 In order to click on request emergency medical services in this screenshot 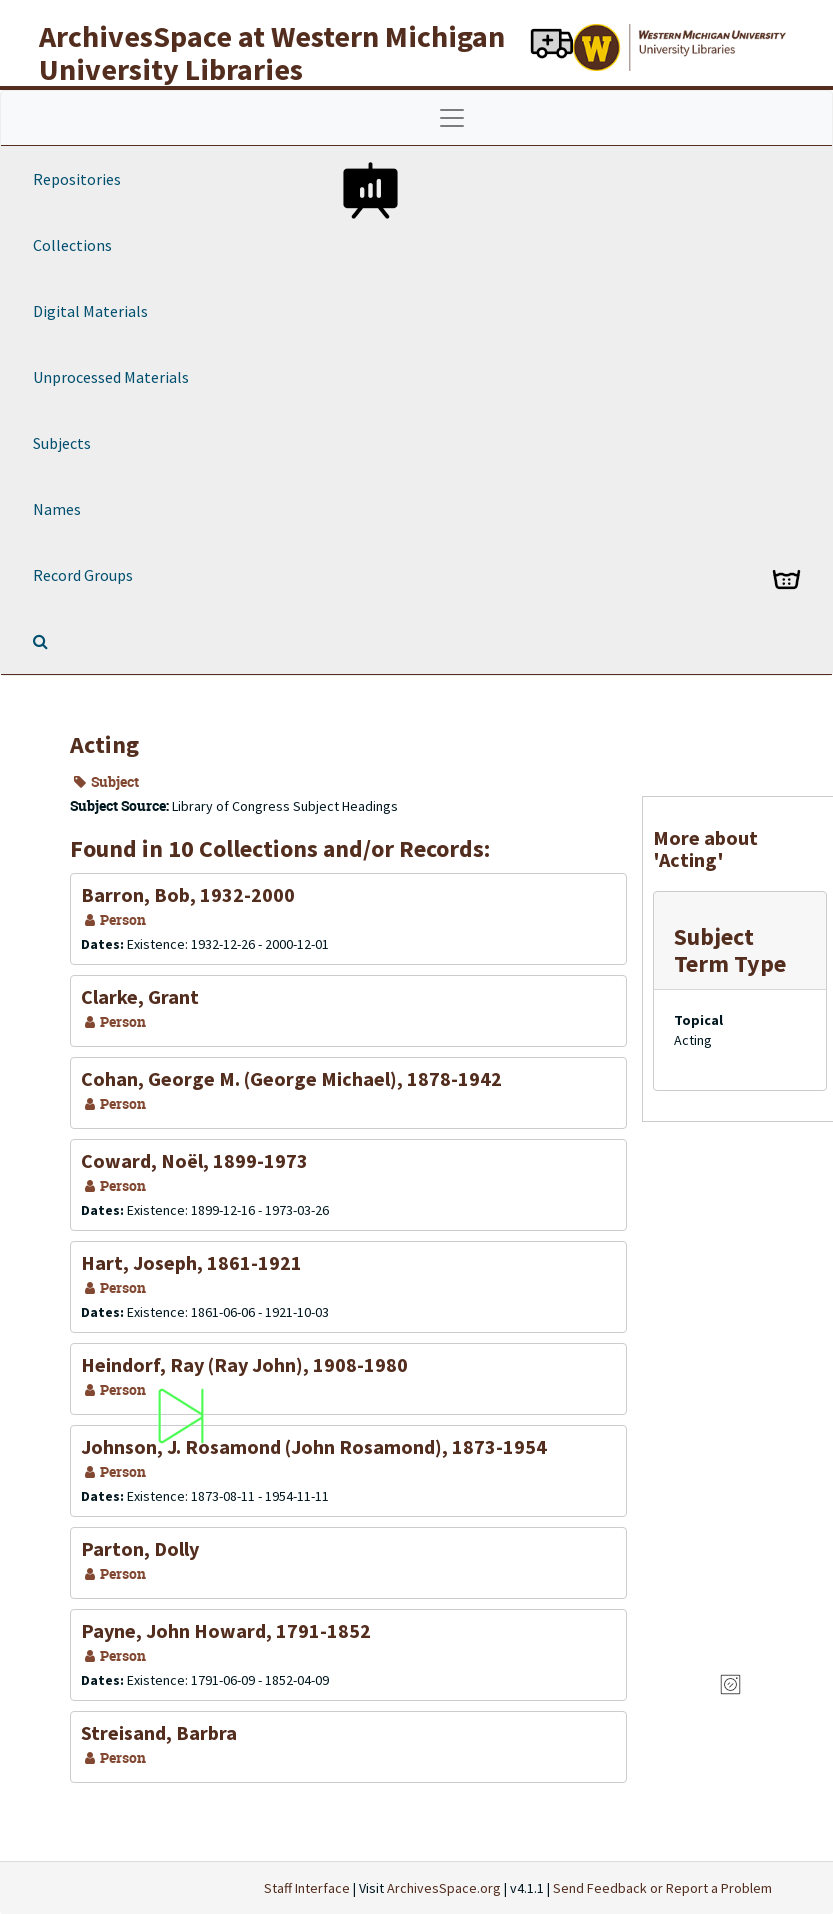, I will do `click(550, 41)`.